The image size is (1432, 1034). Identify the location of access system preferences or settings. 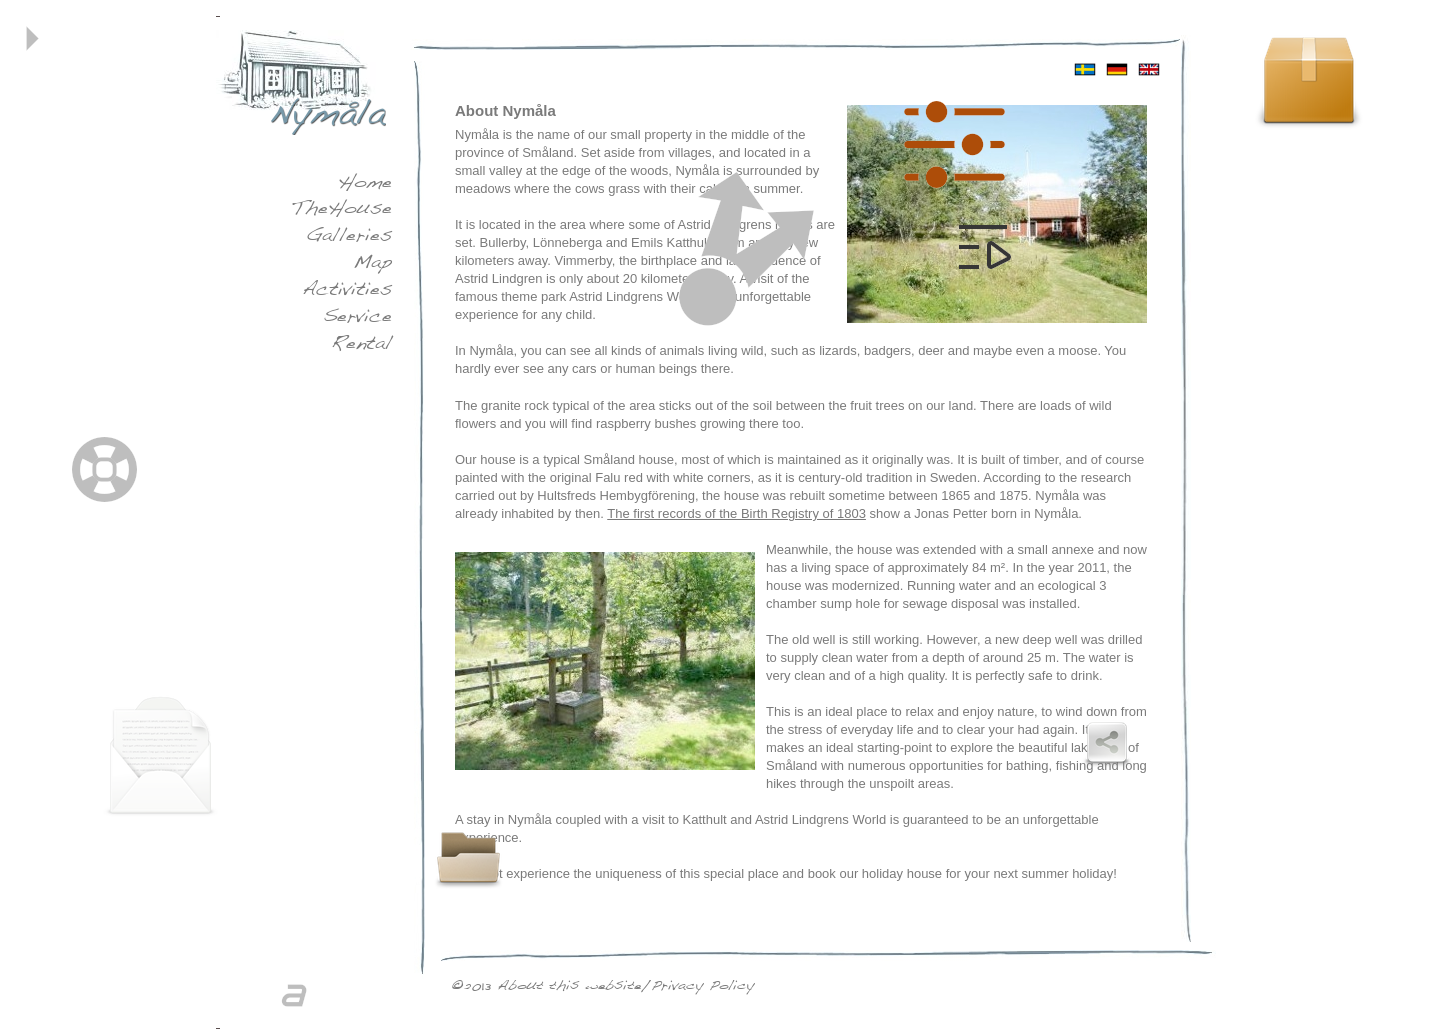
(954, 144).